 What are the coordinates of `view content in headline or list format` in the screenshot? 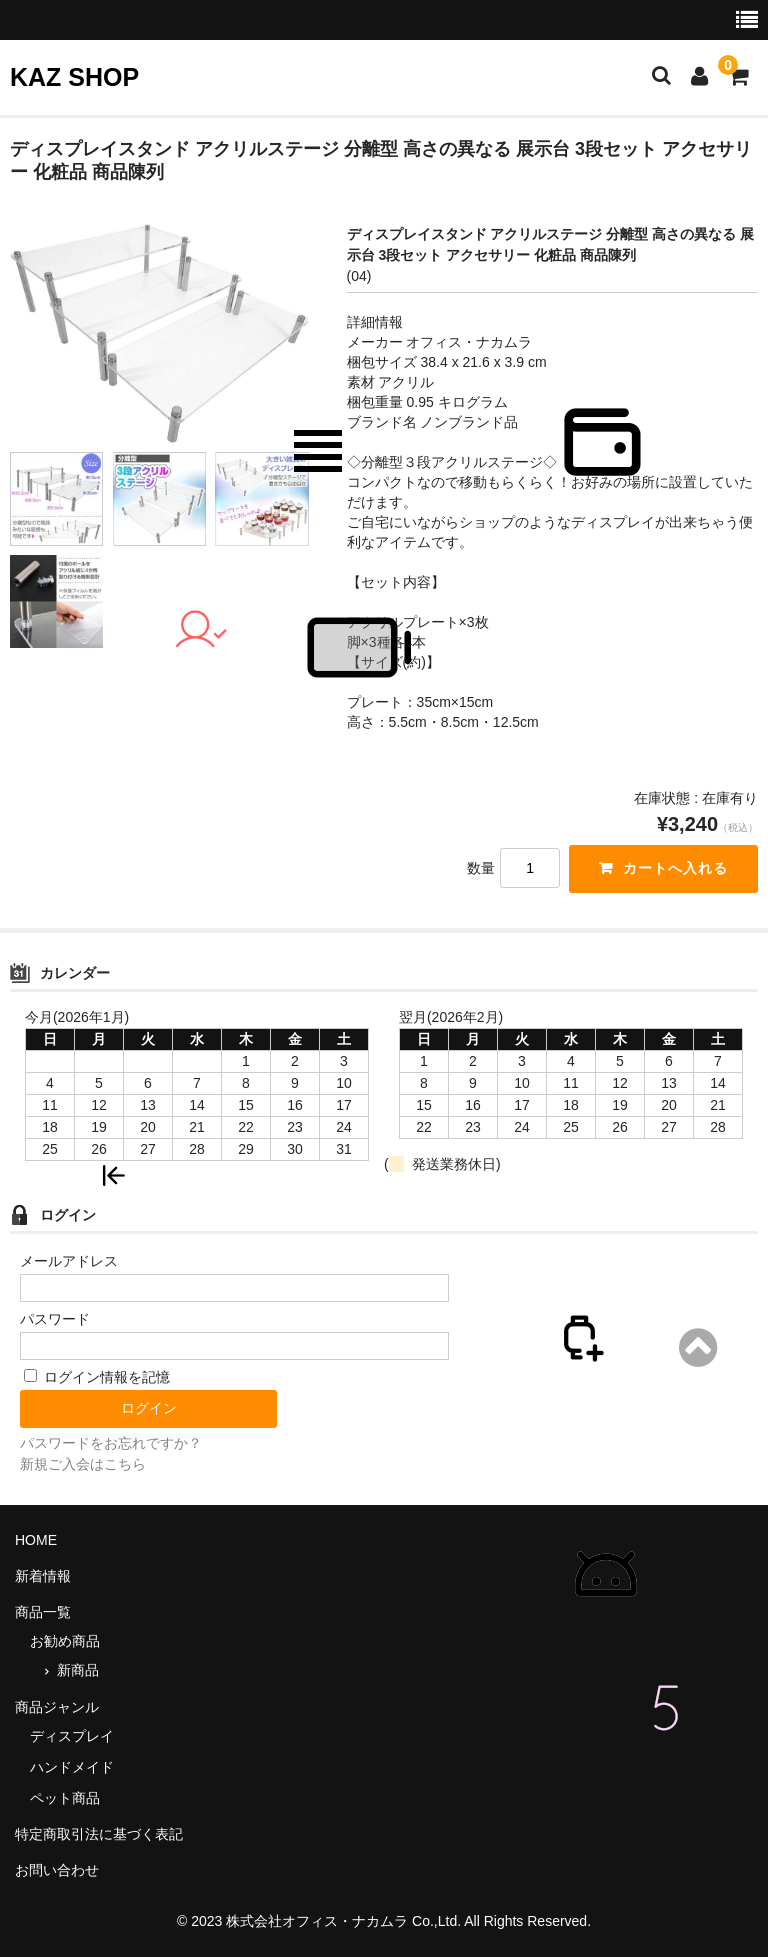 It's located at (318, 451).